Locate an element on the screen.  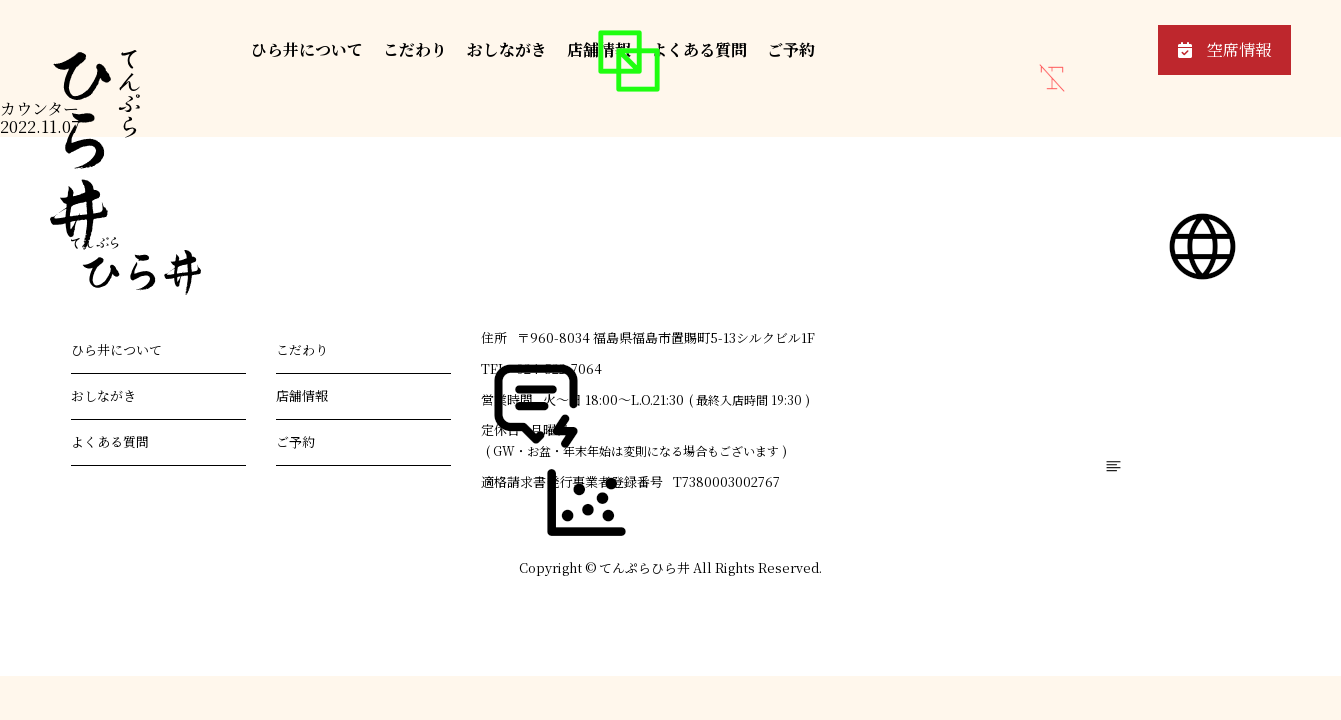
intersect or merge two layers is located at coordinates (629, 61).